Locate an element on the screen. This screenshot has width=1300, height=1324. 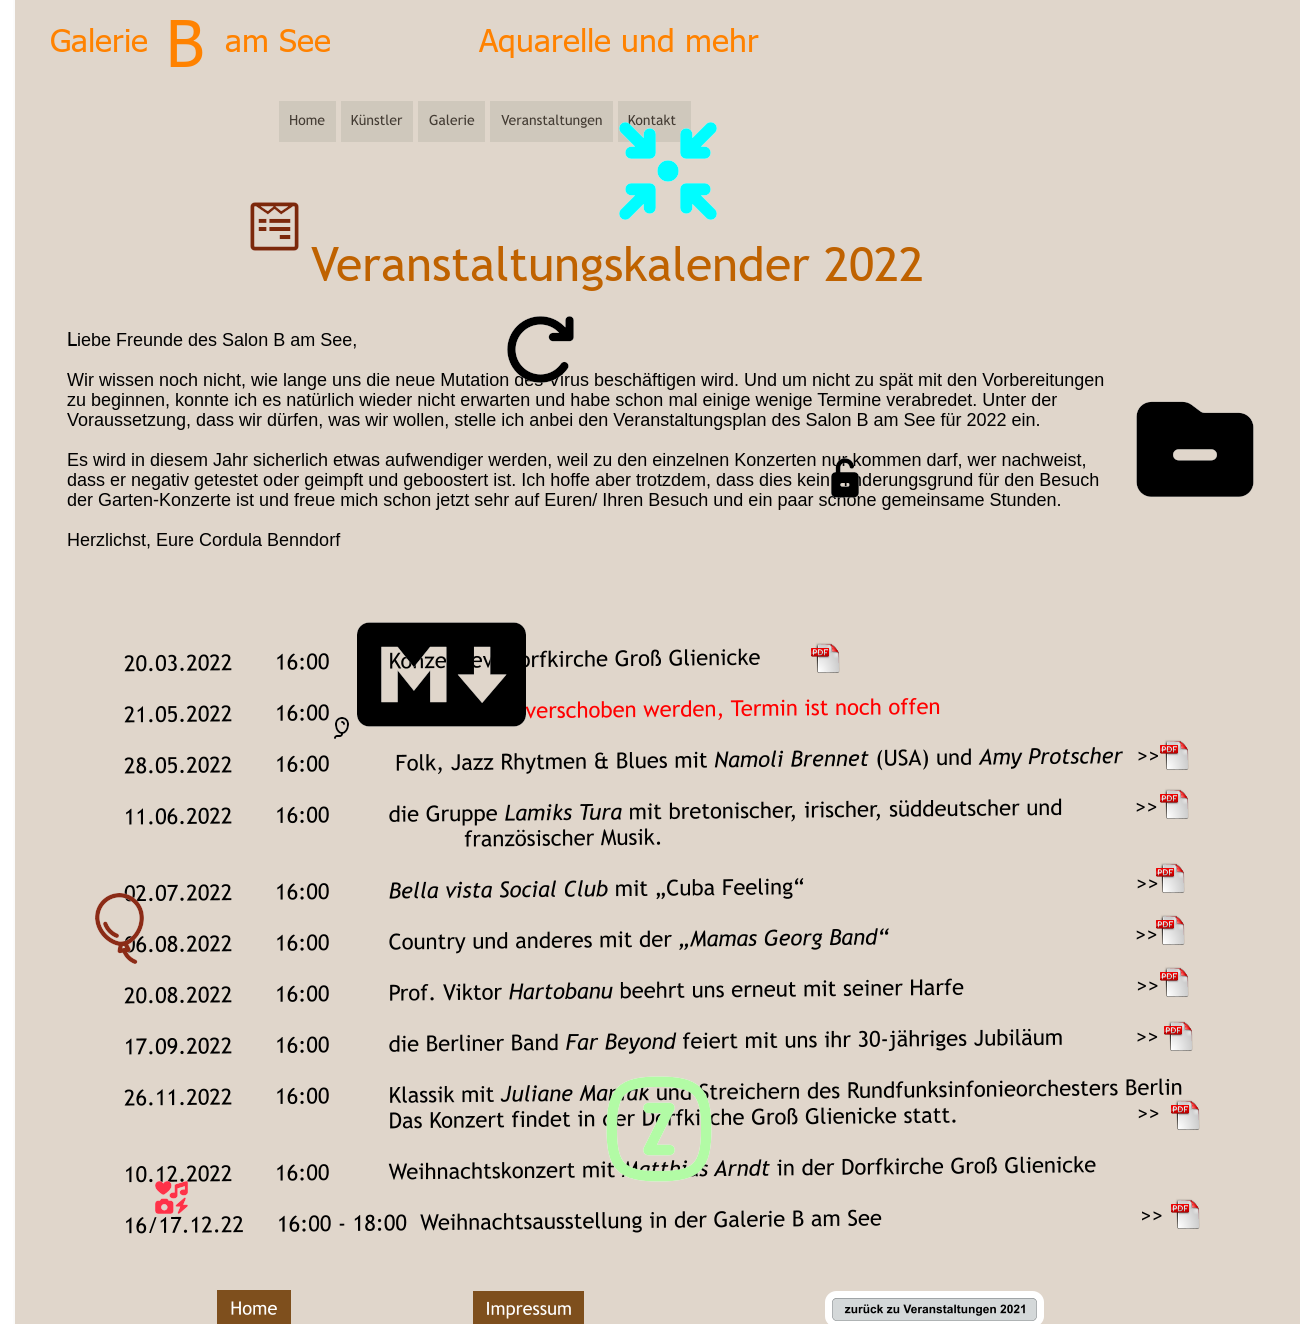
redo the last action is located at coordinates (540, 349).